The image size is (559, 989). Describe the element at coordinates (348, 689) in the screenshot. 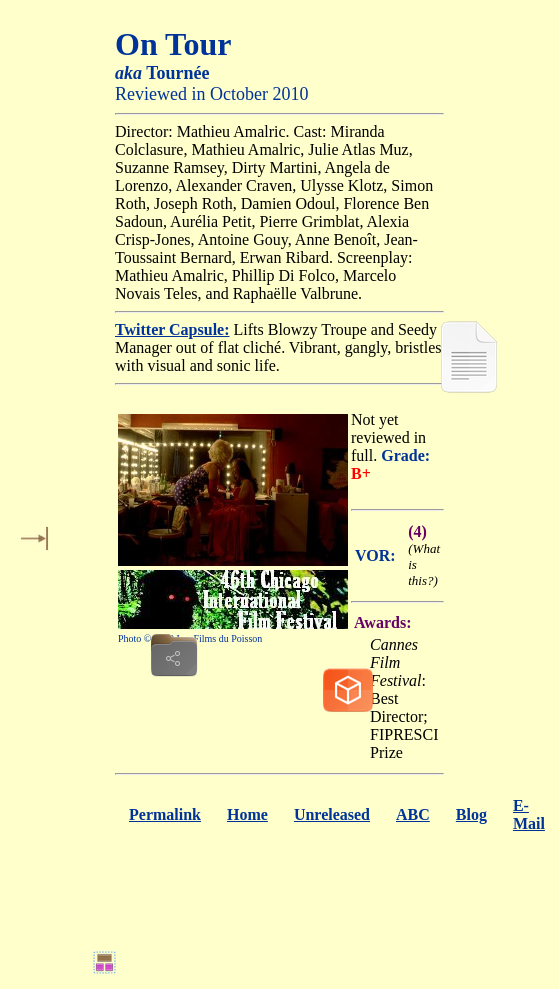

I see `open a Blender 3D project file` at that location.